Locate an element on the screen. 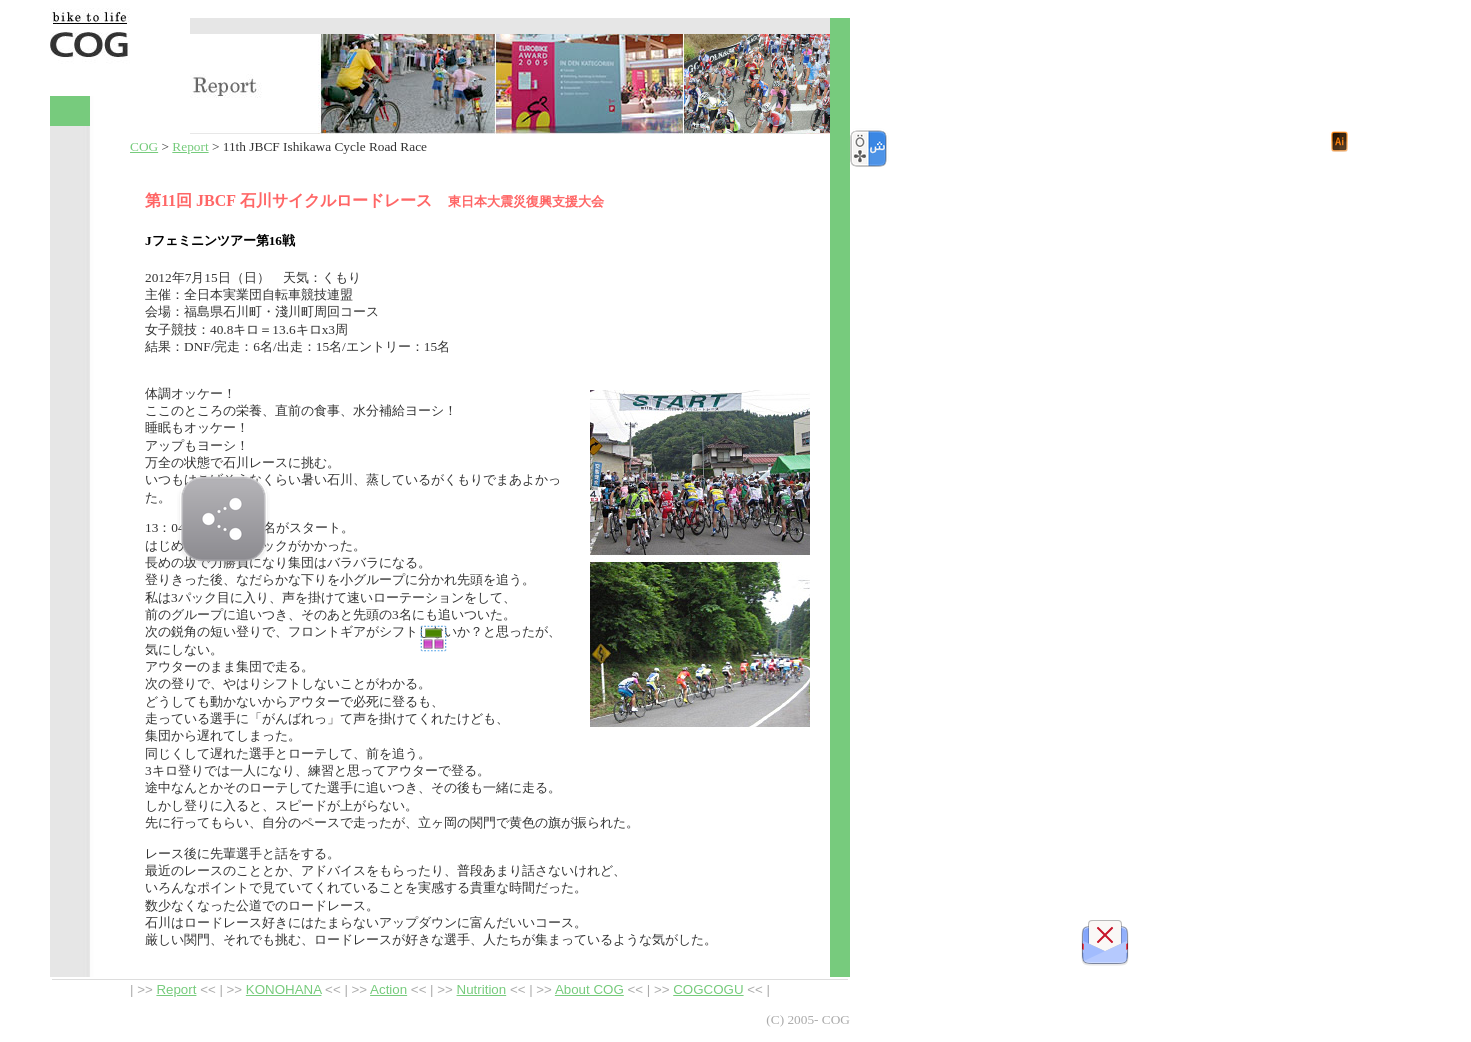 This screenshot has height=1042, width=1471. open an Adobe Illustrator file is located at coordinates (1339, 141).